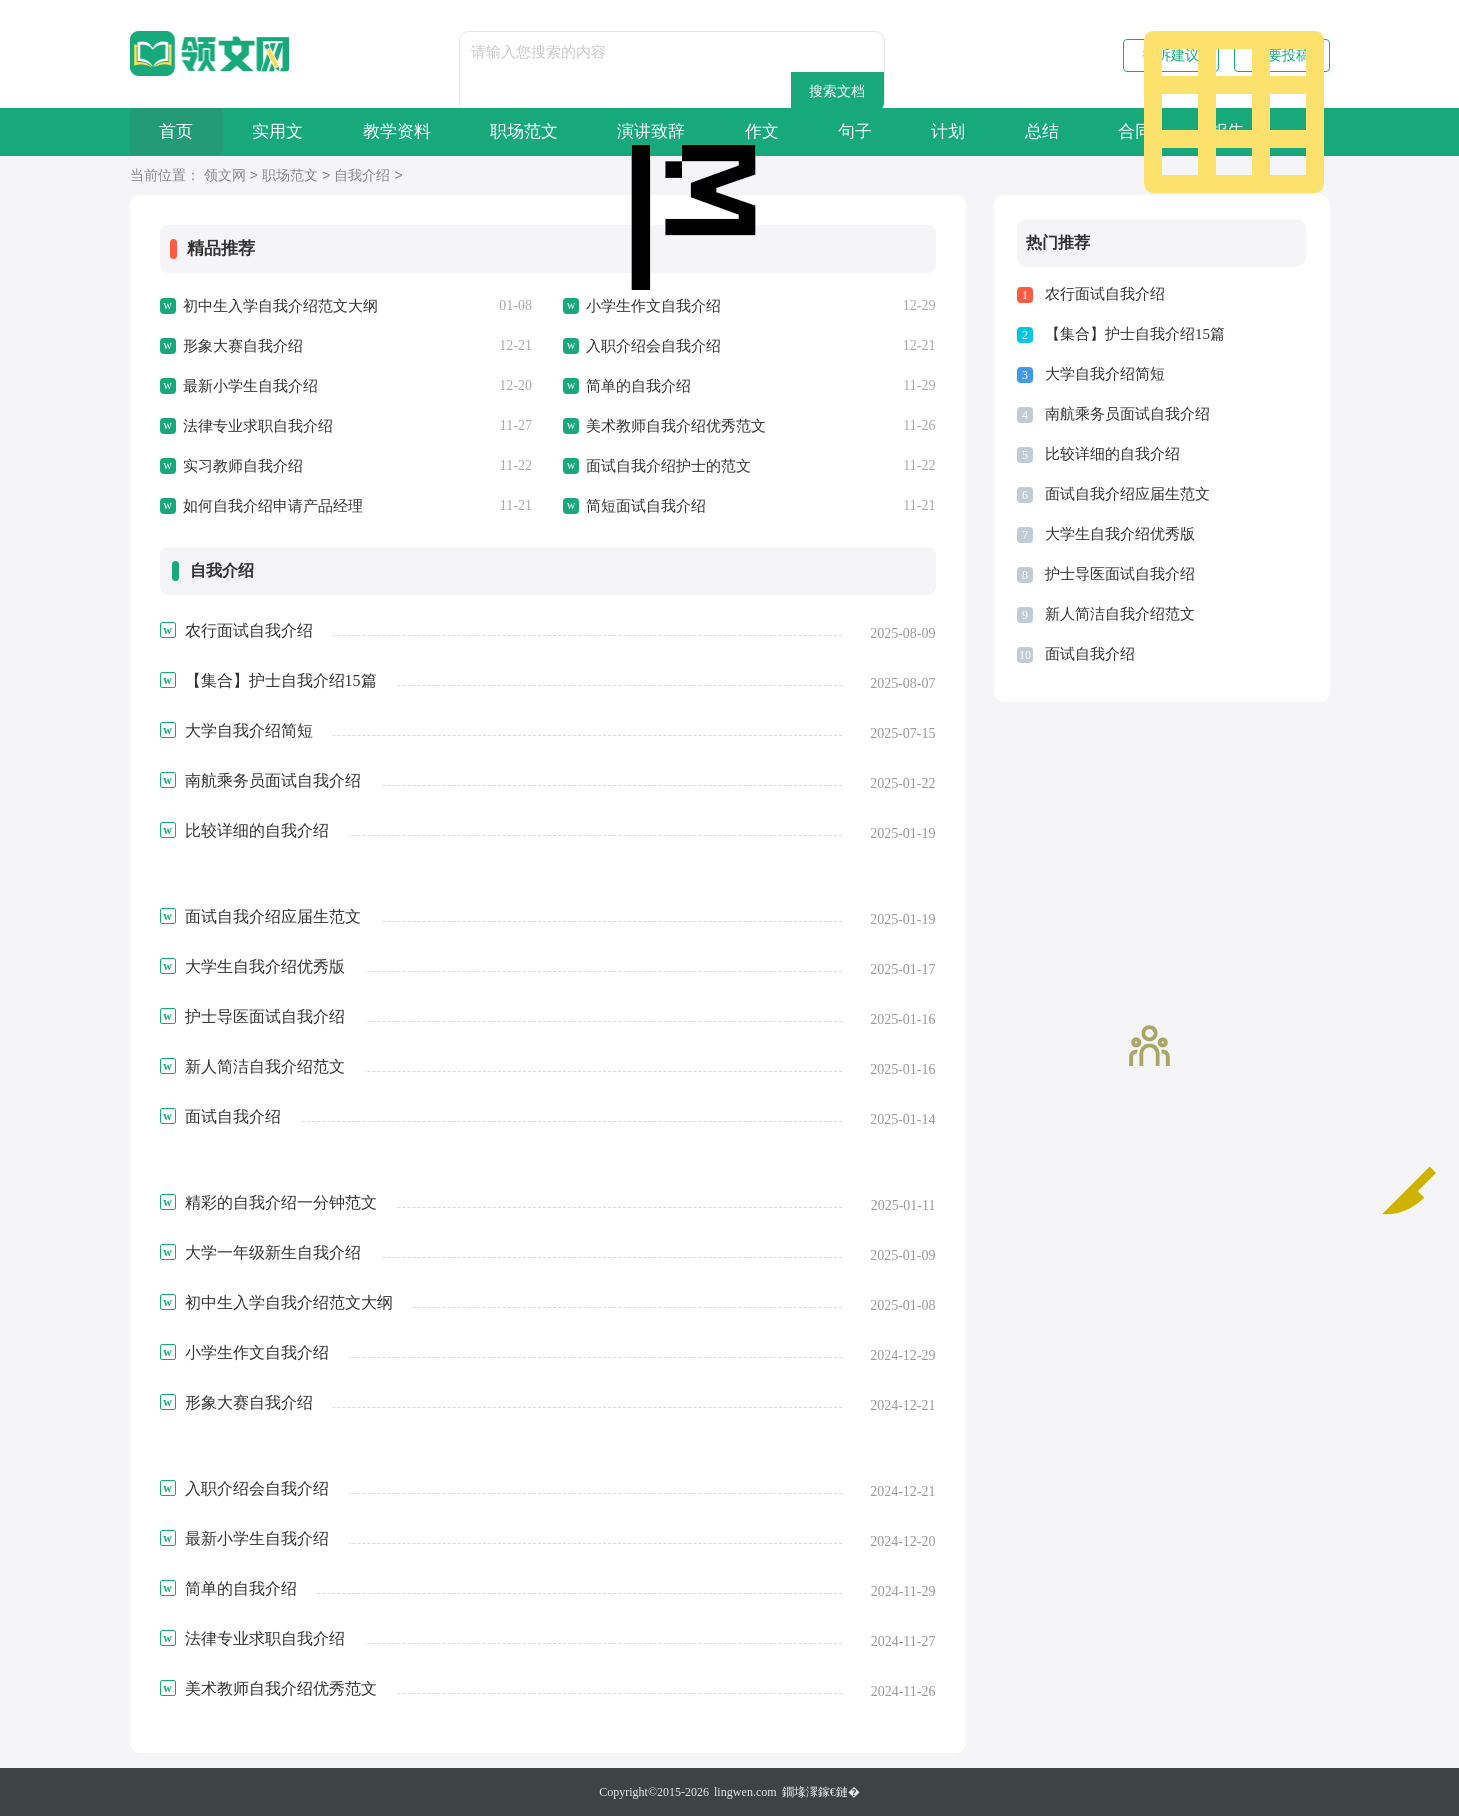  I want to click on switch to grid view layout, so click(1234, 112).